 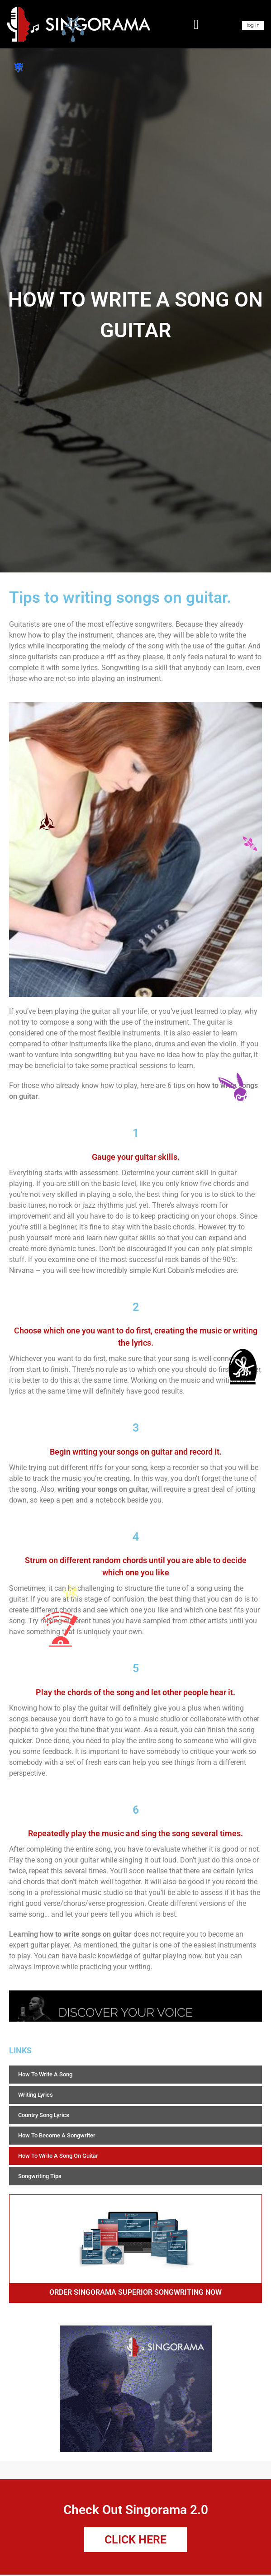 What do you see at coordinates (19, 68) in the screenshot?
I see `a demon or monster enemy character type` at bounding box center [19, 68].